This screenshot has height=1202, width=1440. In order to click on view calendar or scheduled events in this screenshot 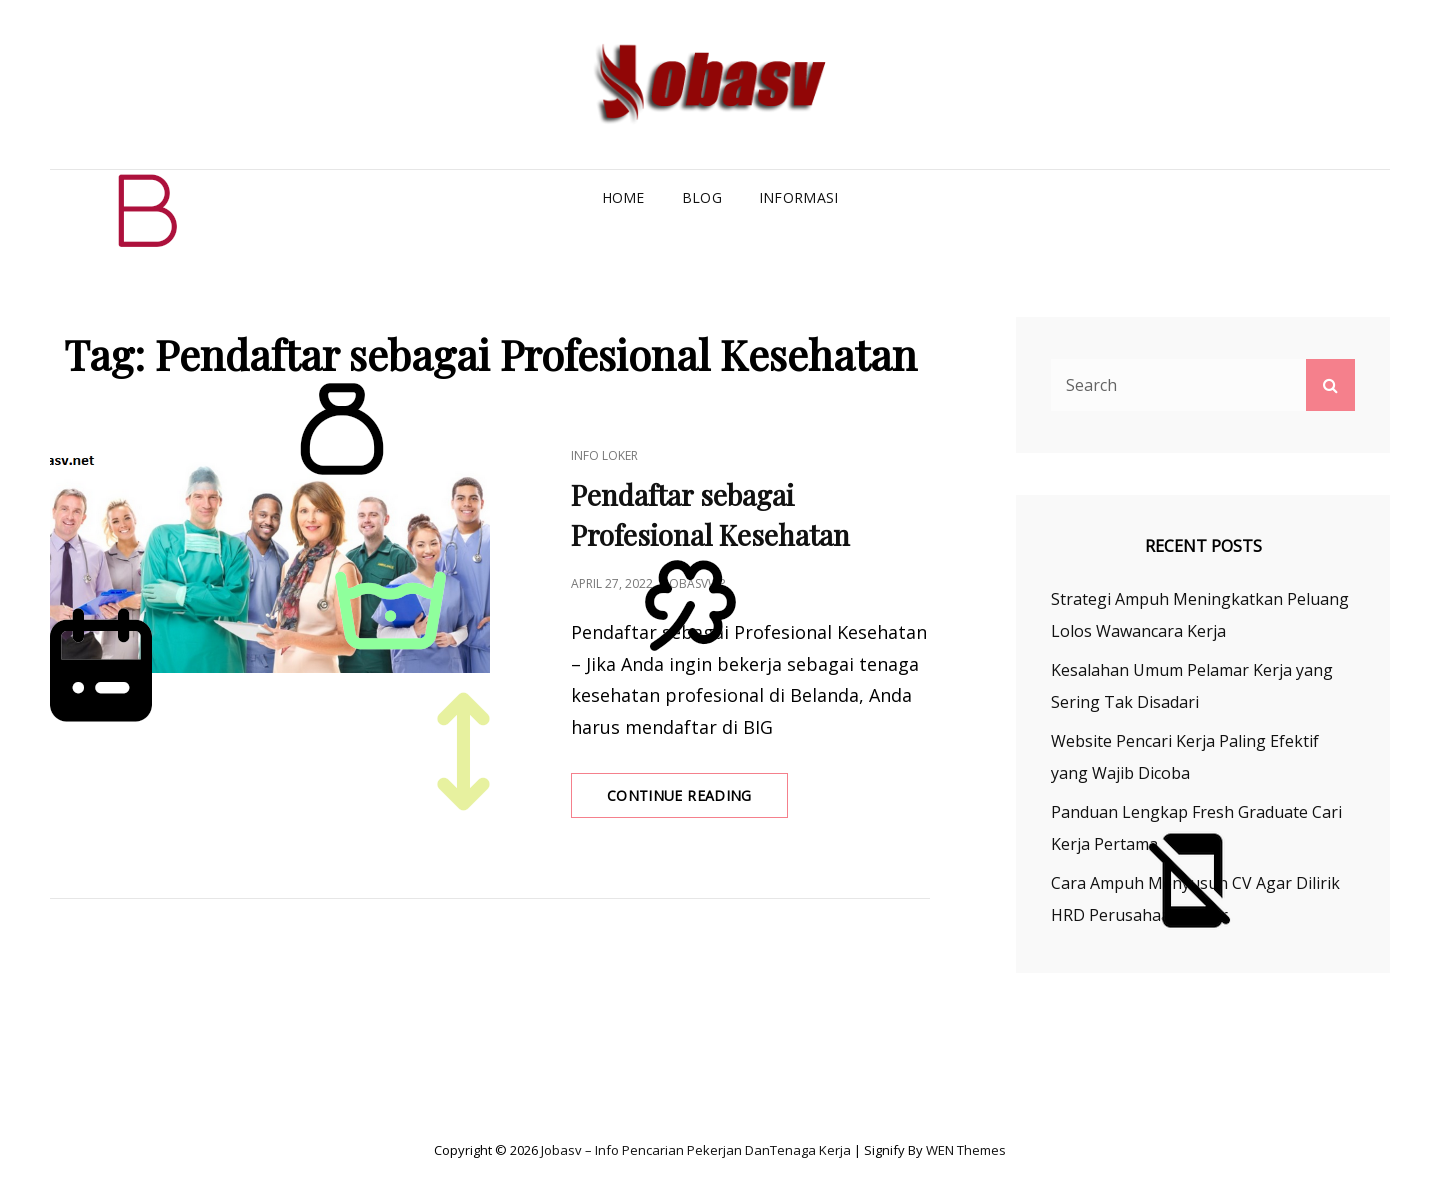, I will do `click(101, 665)`.